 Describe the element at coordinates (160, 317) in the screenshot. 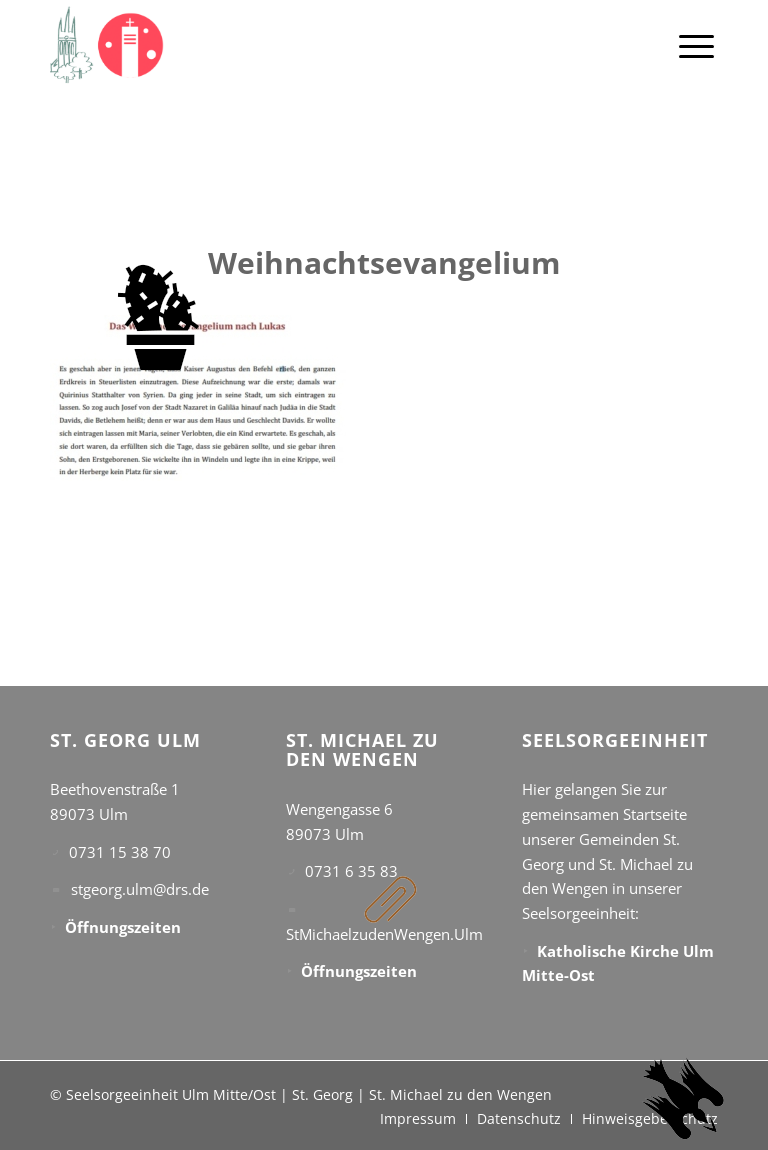

I see `decorative plant or garden category indicator` at that location.